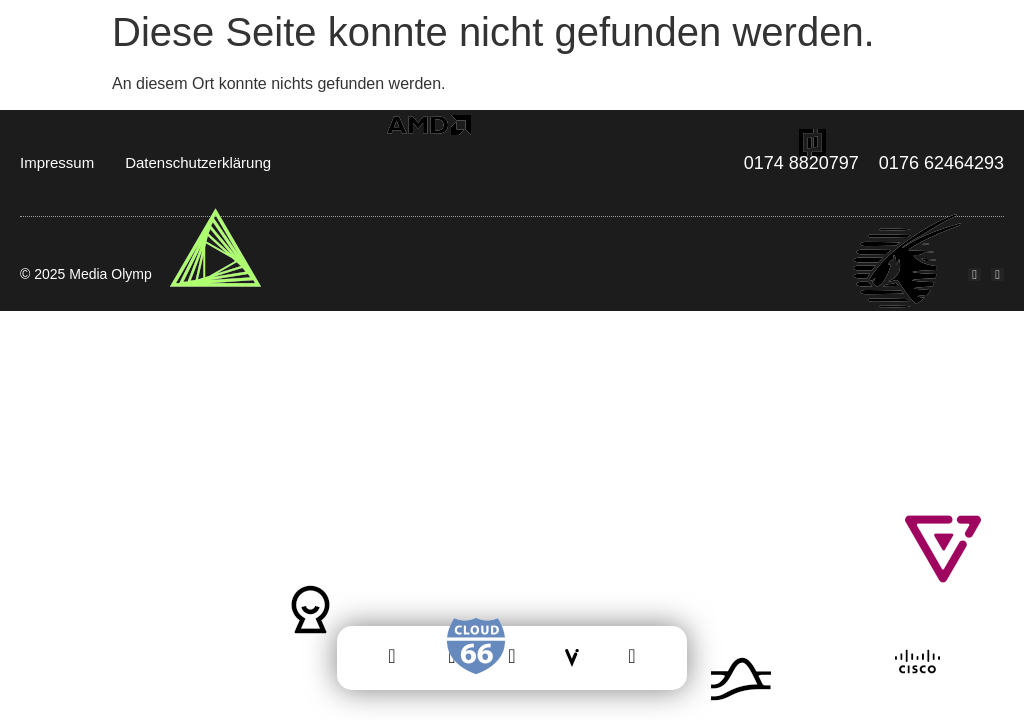  I want to click on apache pulsar logo, so click(741, 679).